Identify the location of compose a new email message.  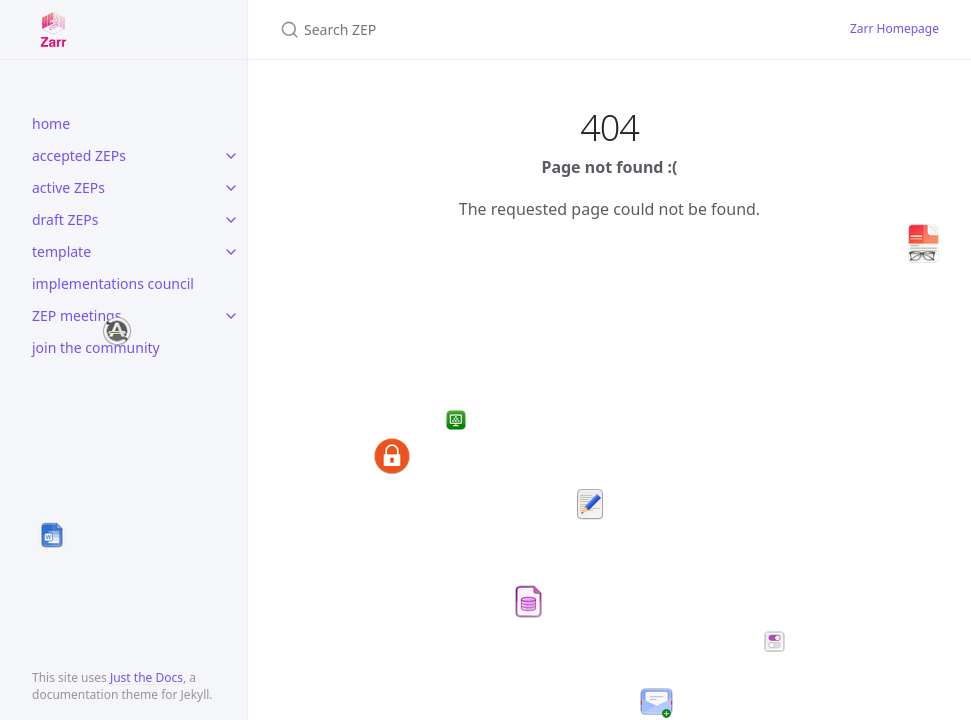
(656, 701).